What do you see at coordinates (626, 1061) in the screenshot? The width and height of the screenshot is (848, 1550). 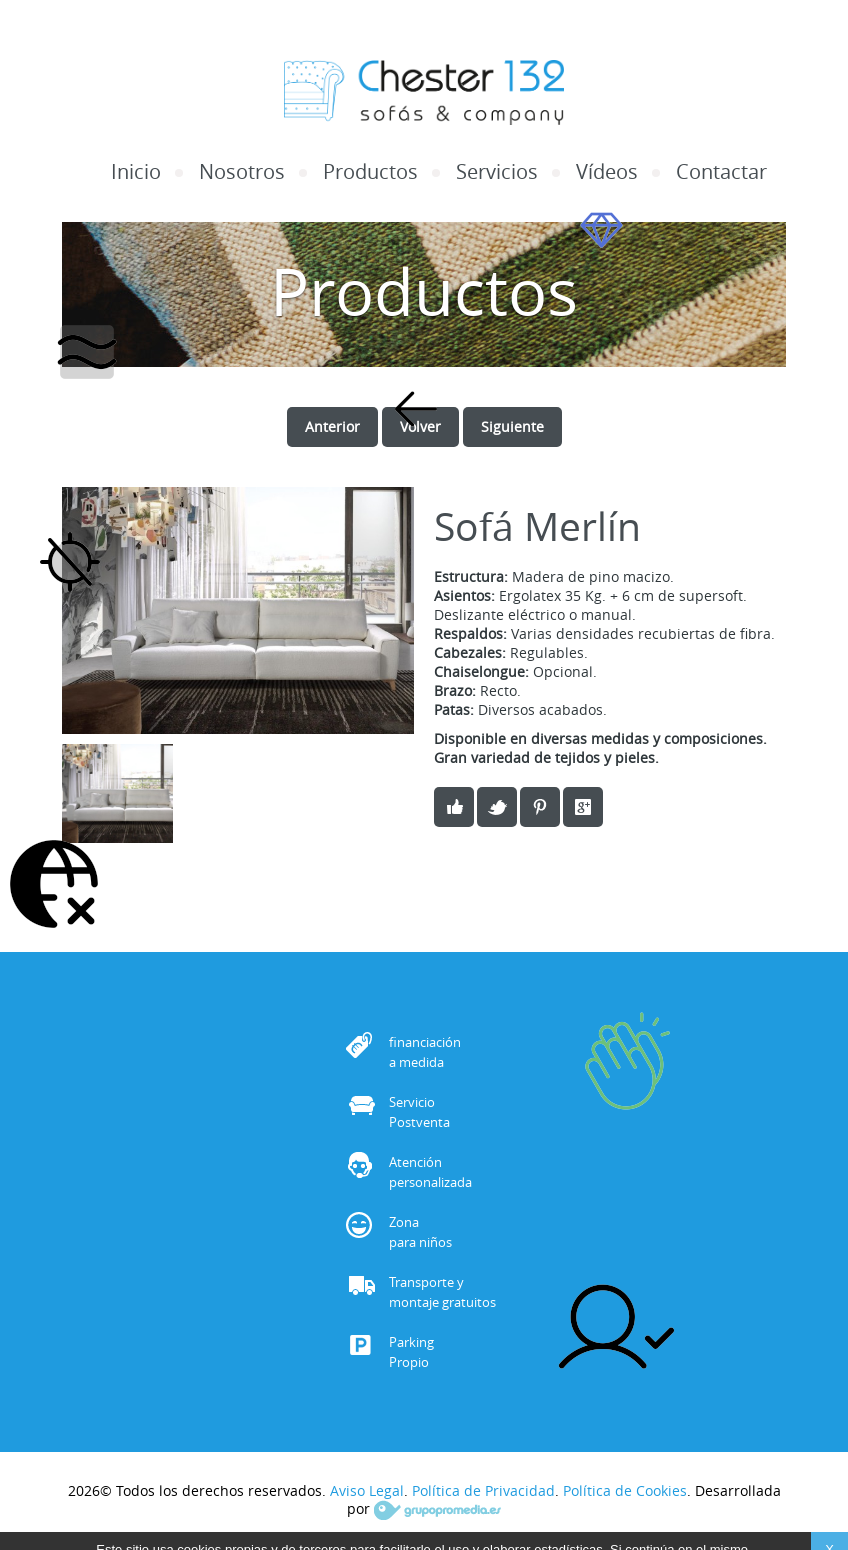 I see `applaud or show appreciation for content` at bounding box center [626, 1061].